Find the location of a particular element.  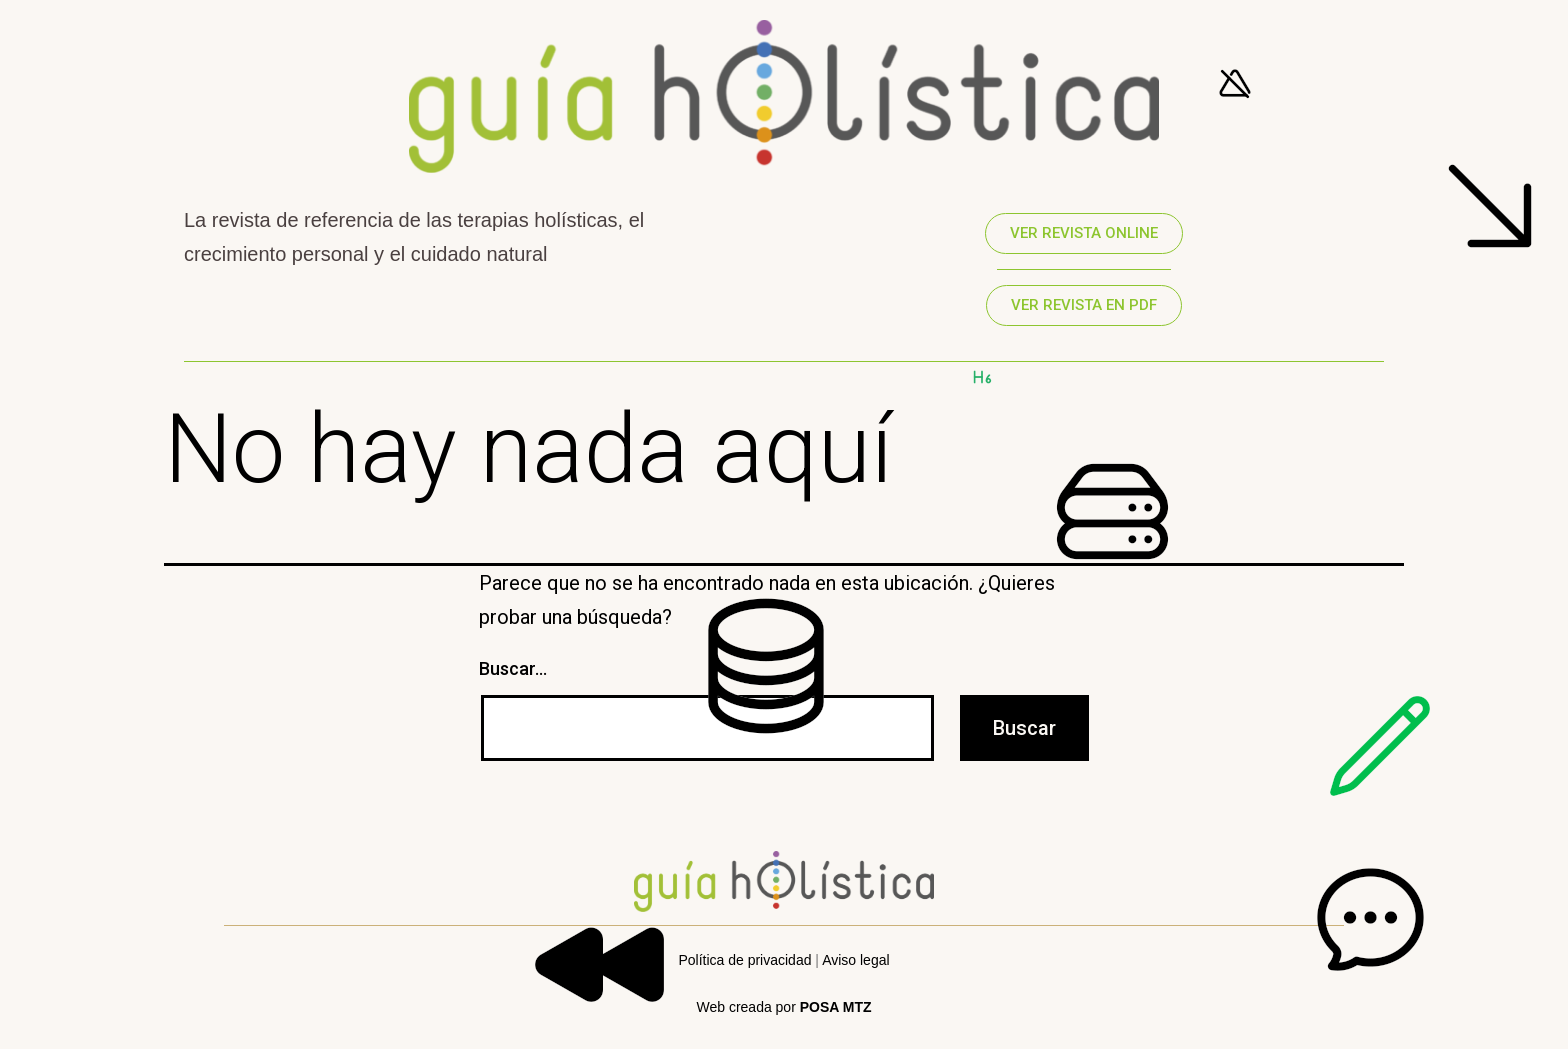

disabled warning or alert is located at coordinates (1235, 84).